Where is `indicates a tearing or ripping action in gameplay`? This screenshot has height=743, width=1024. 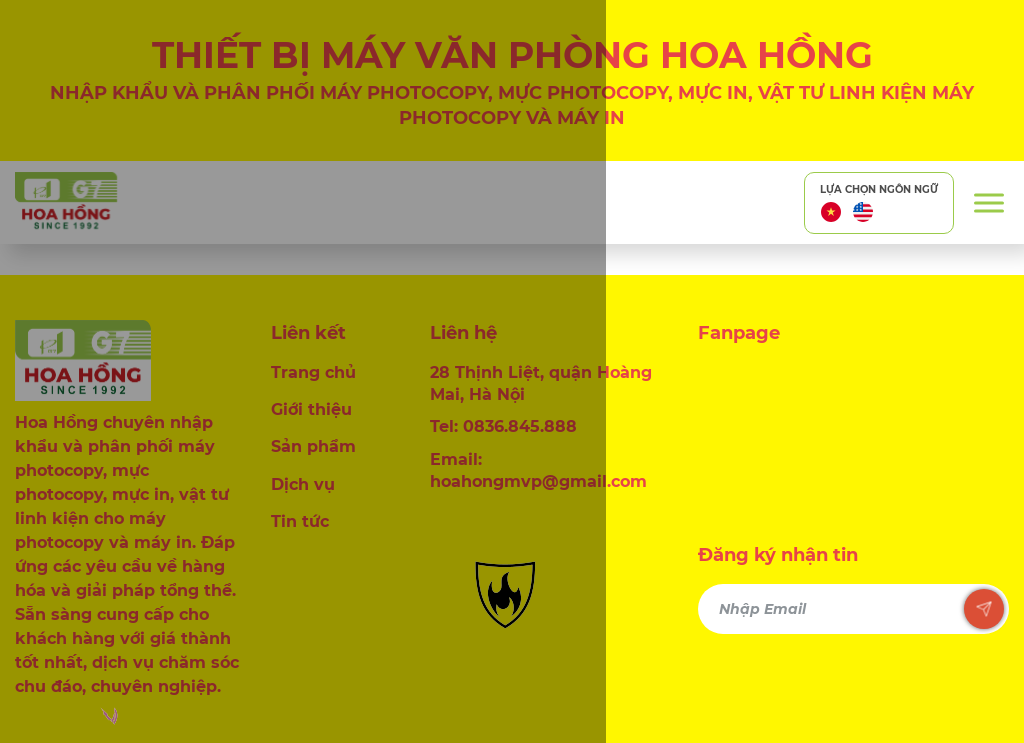
indicates a tearing or ripping action in gameplay is located at coordinates (109, 716).